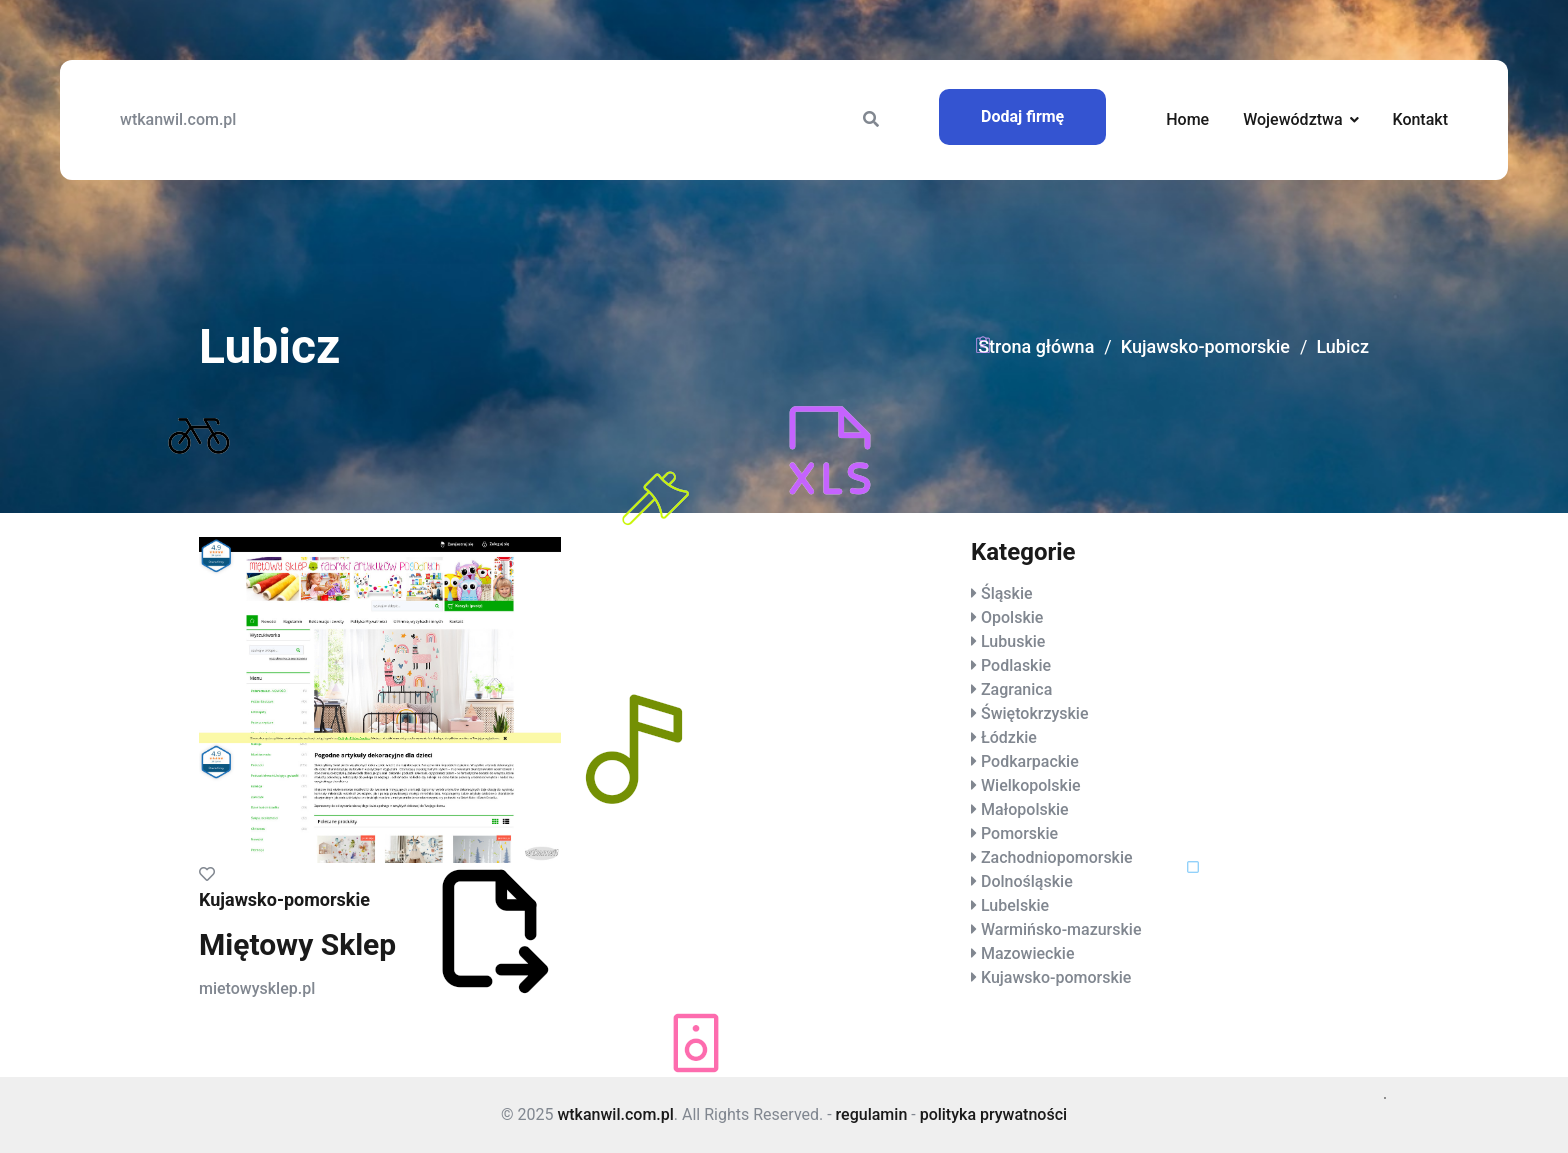 The height and width of the screenshot is (1153, 1568). Describe the element at coordinates (1193, 867) in the screenshot. I see `stop media playback` at that location.